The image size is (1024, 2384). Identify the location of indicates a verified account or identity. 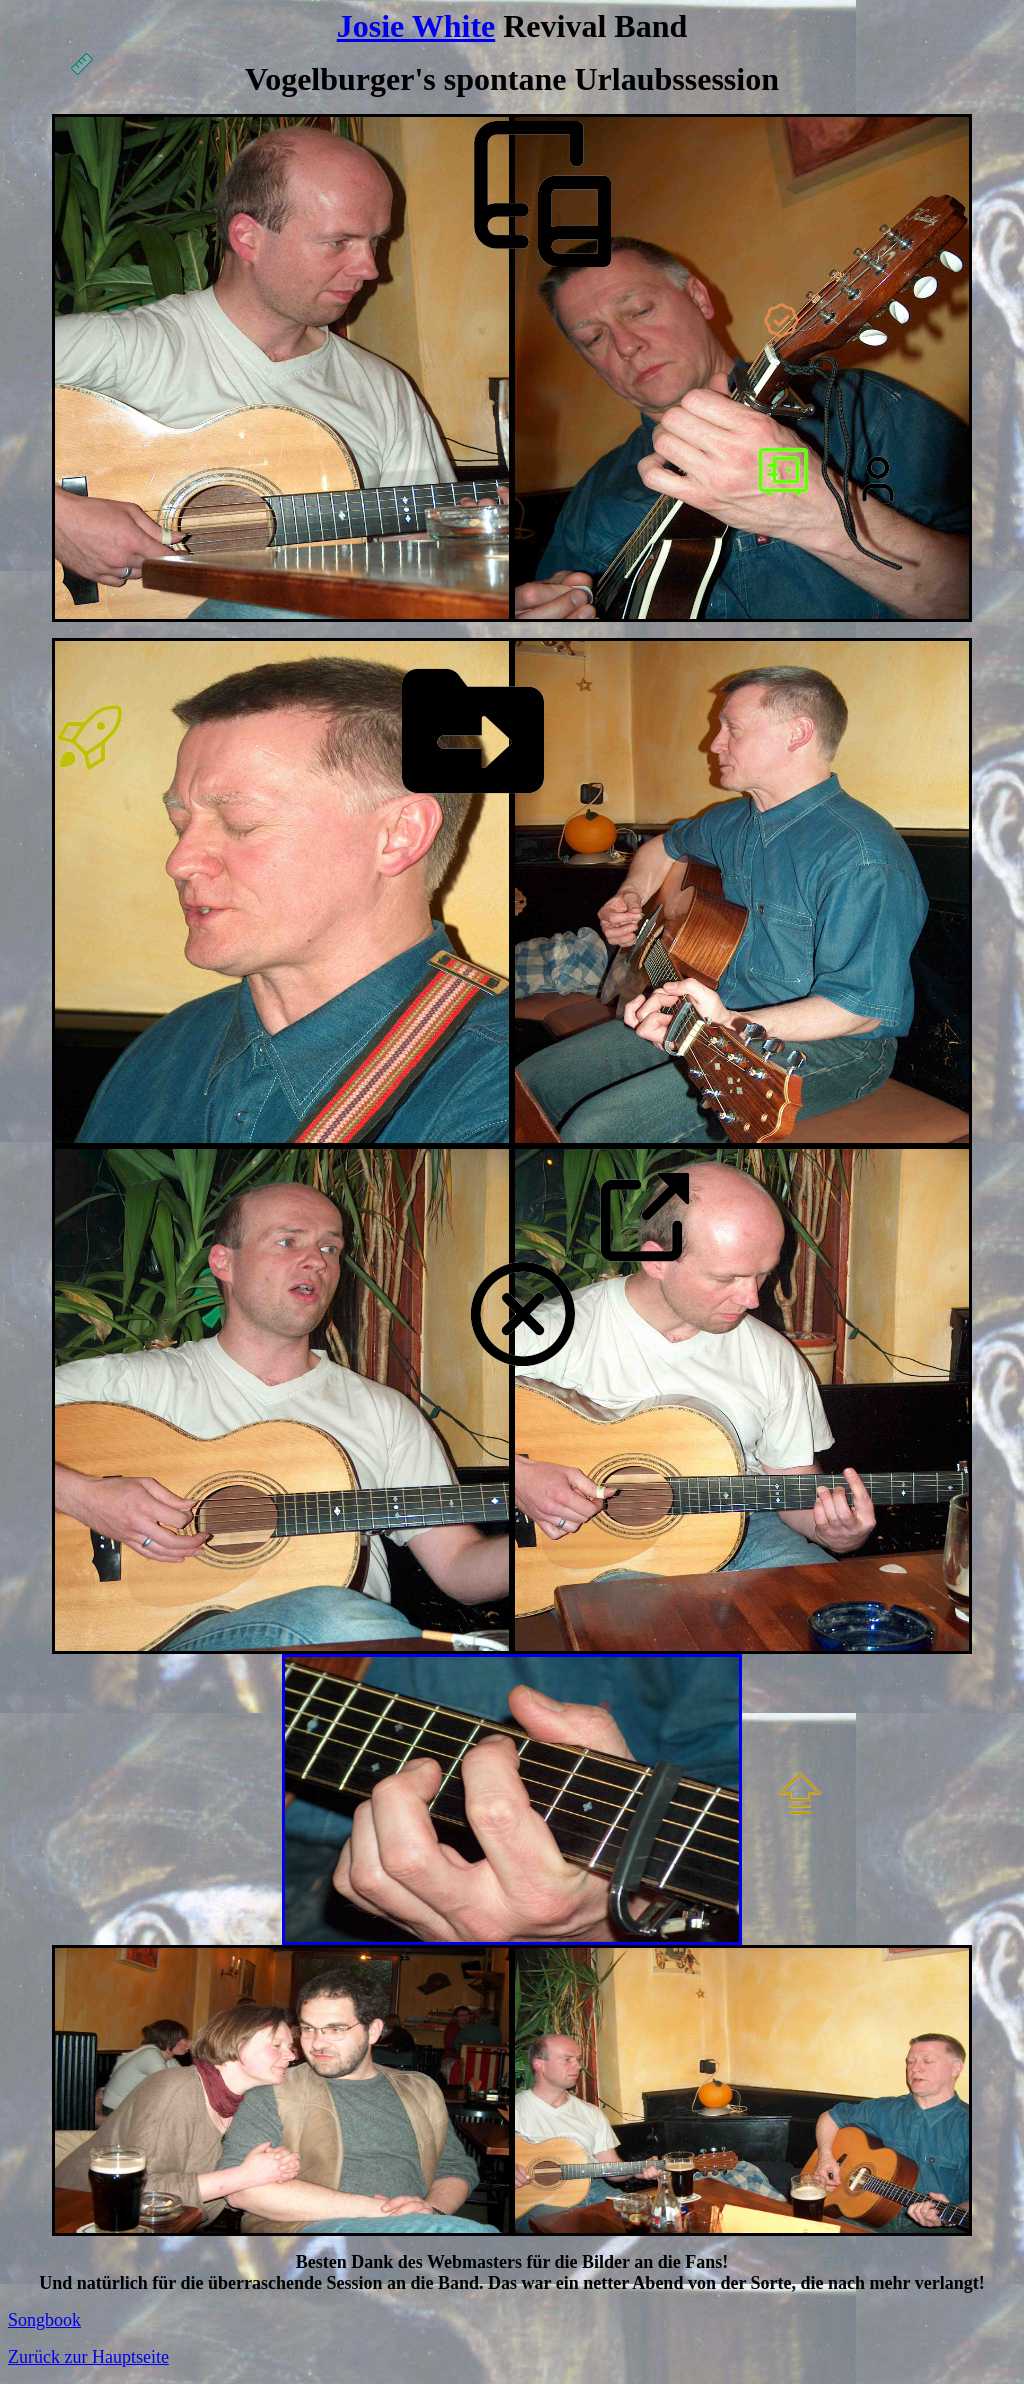
(781, 320).